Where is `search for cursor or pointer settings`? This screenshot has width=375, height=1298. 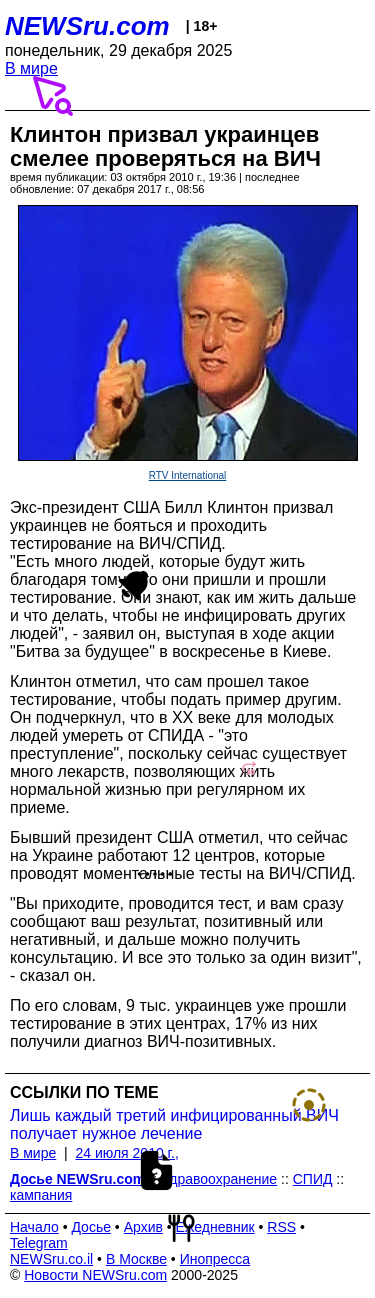
search for cursor or pointer settings is located at coordinates (51, 94).